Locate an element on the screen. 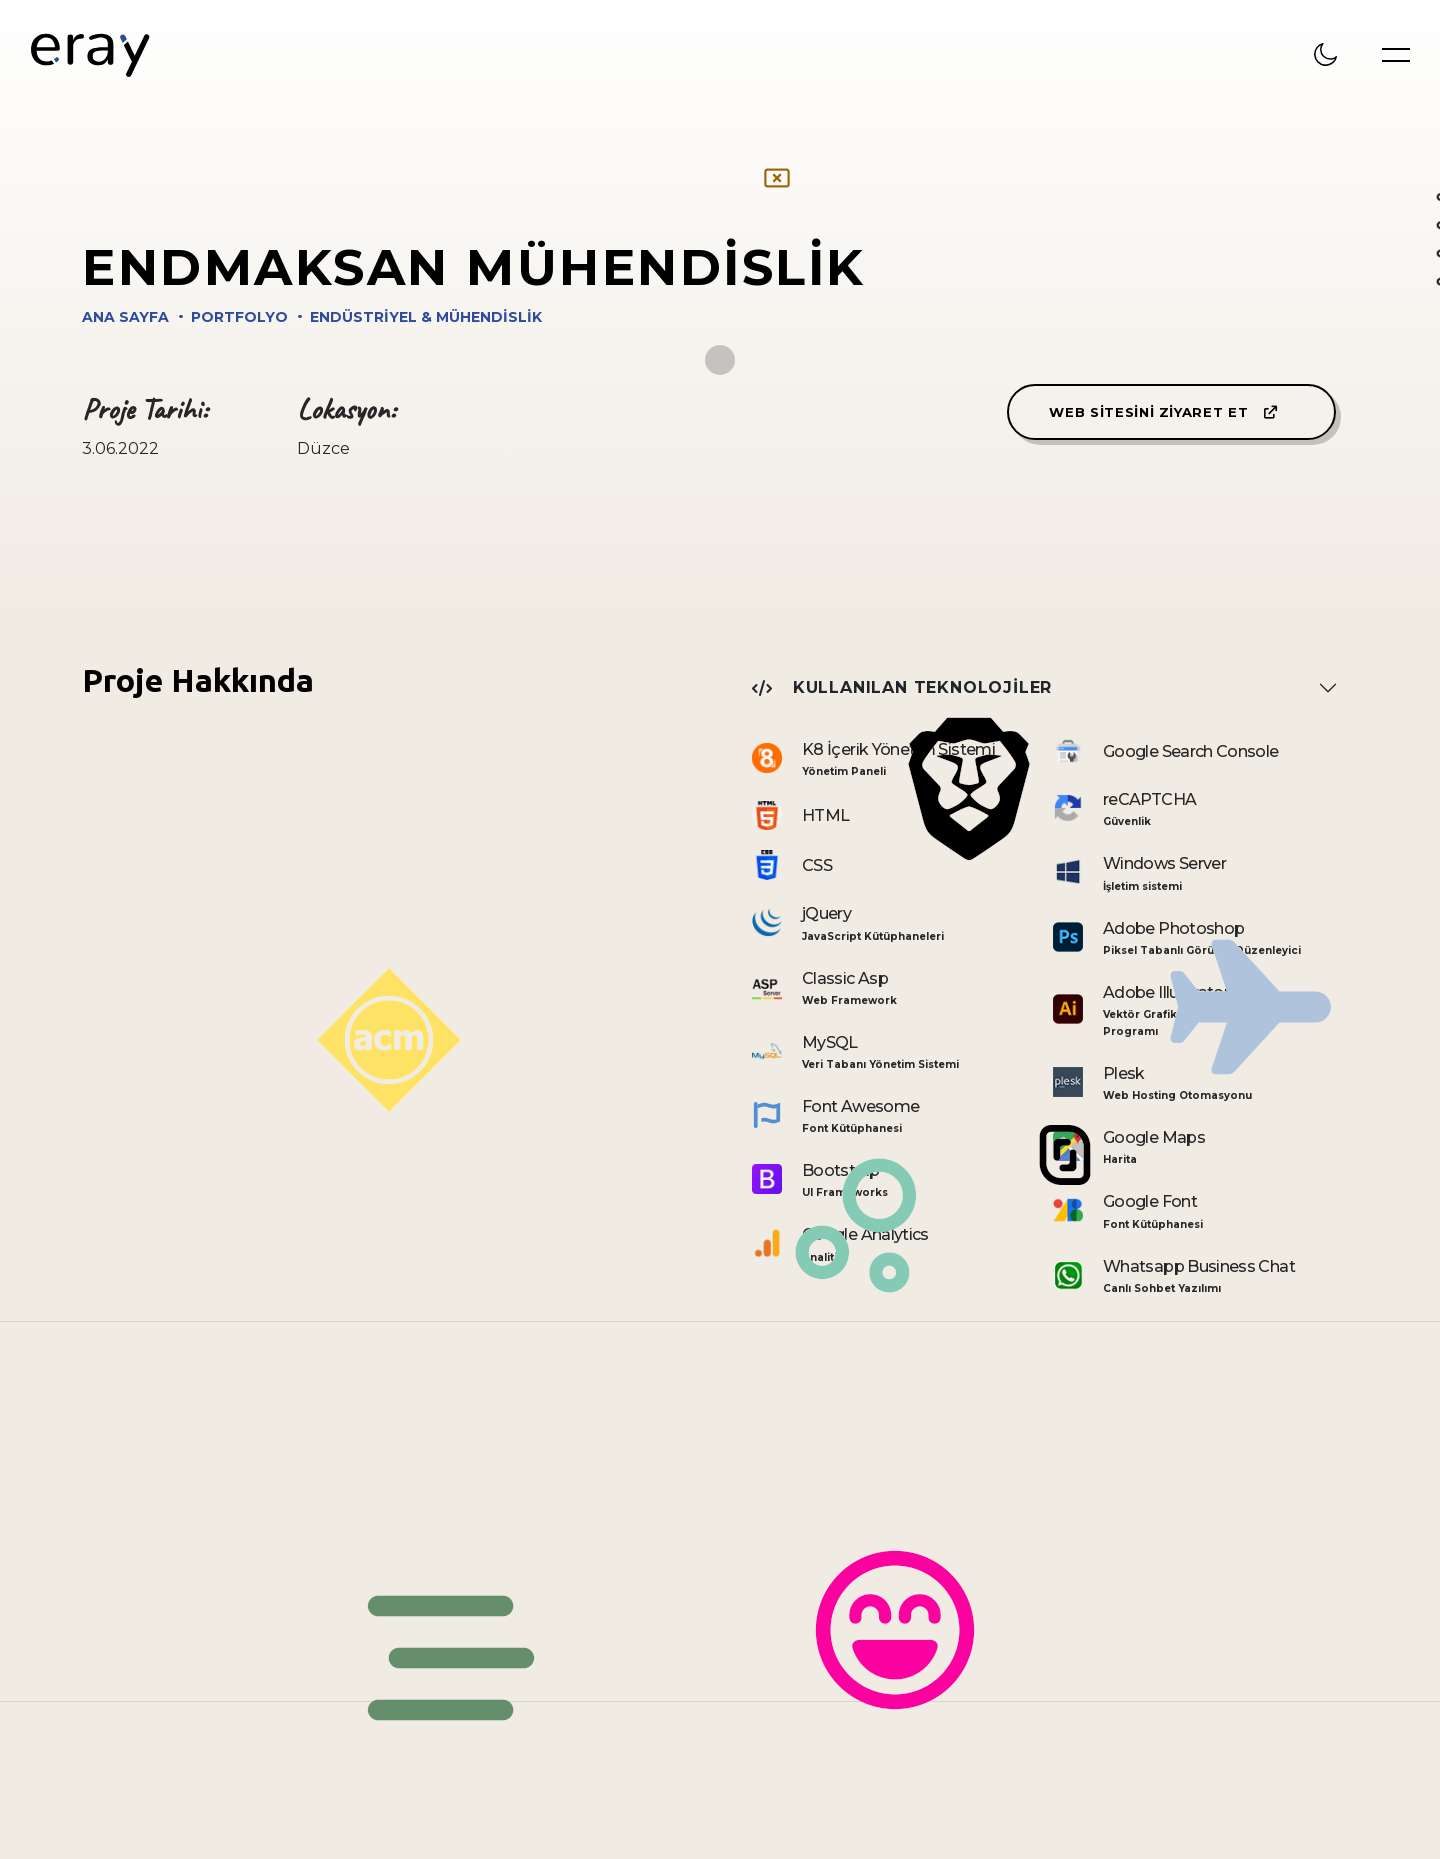  add a laughing emoji reaction is located at coordinates (895, 1630).